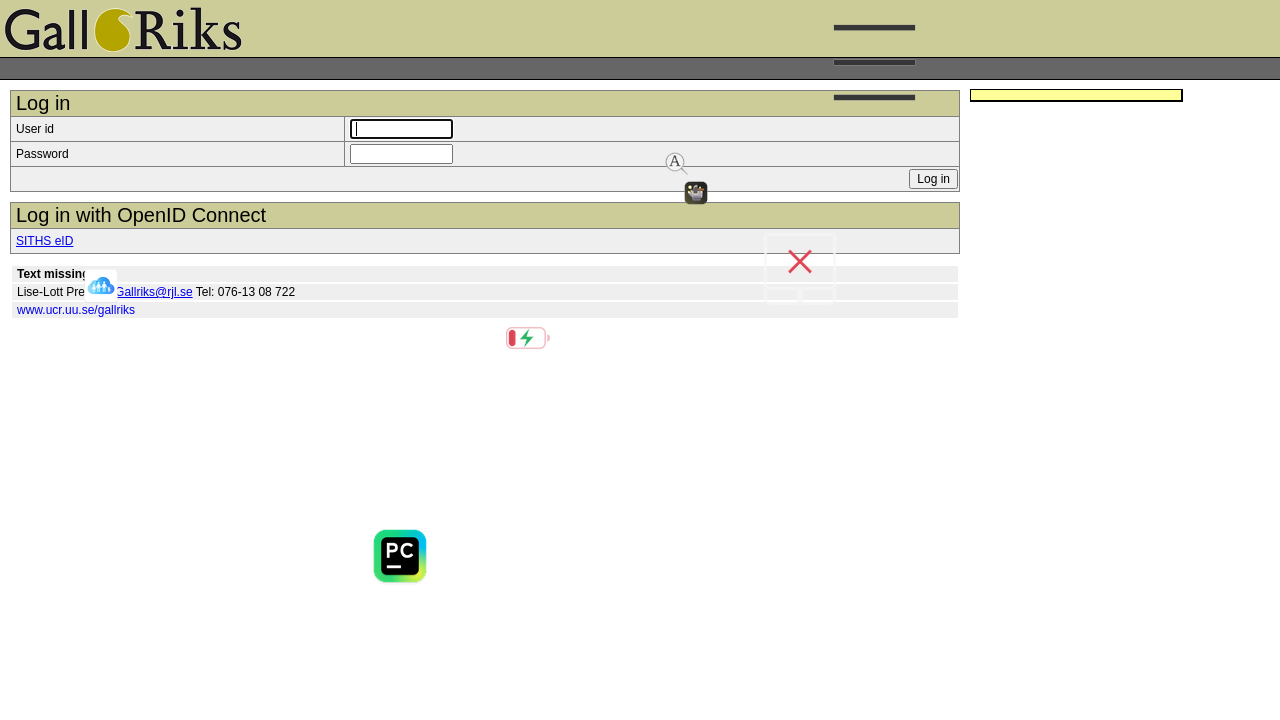 The width and height of the screenshot is (1280, 720). What do you see at coordinates (696, 193) in the screenshot?
I see `open forge sparks app for git forge notifications` at bounding box center [696, 193].